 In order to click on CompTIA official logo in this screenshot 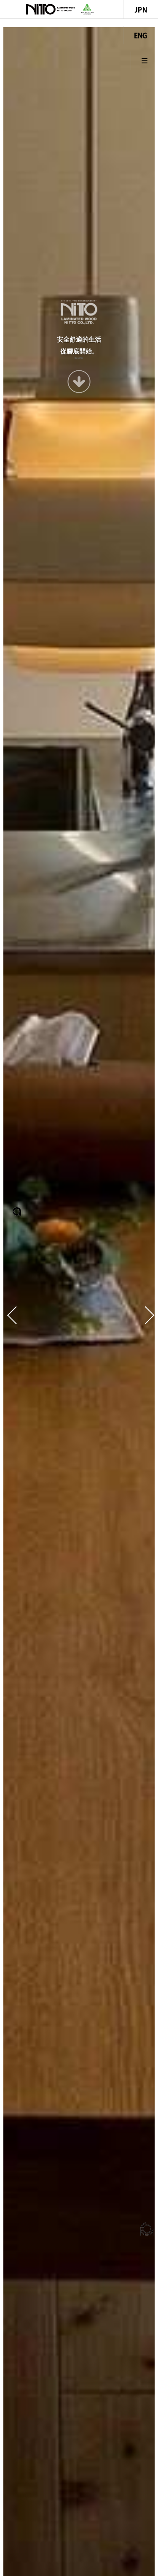, I will do `click(79, 358)`.